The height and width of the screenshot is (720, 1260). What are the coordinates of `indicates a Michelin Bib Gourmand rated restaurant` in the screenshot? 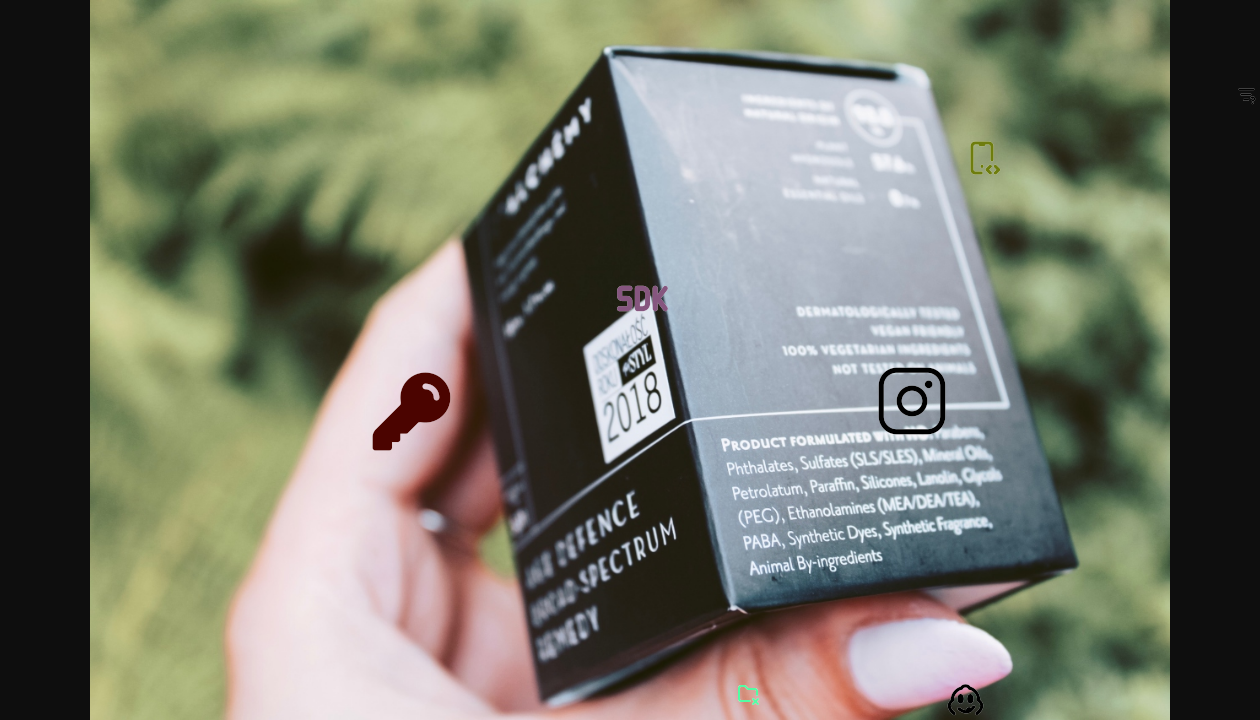 It's located at (965, 700).